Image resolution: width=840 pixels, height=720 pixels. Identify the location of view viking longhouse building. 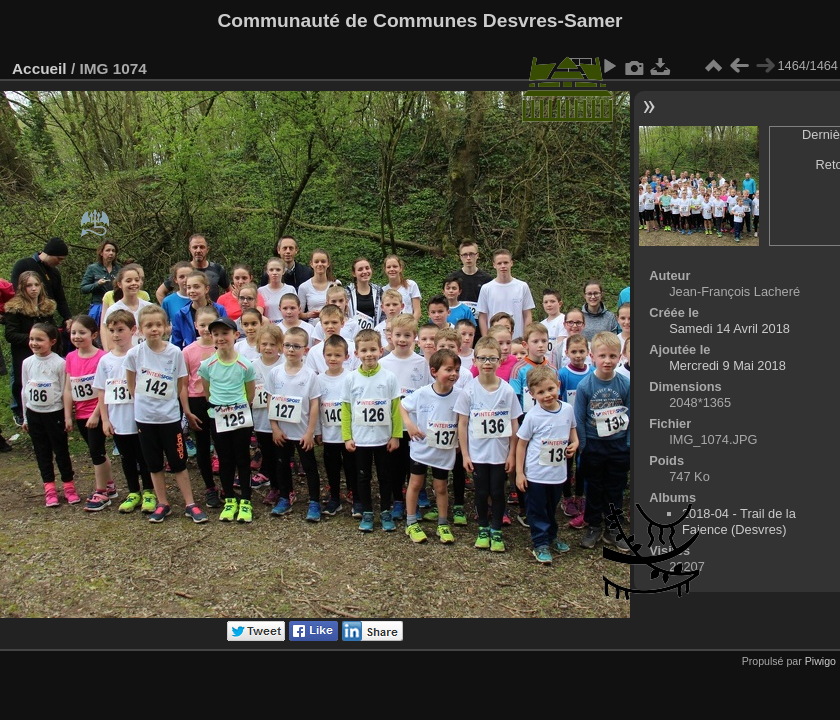
(567, 82).